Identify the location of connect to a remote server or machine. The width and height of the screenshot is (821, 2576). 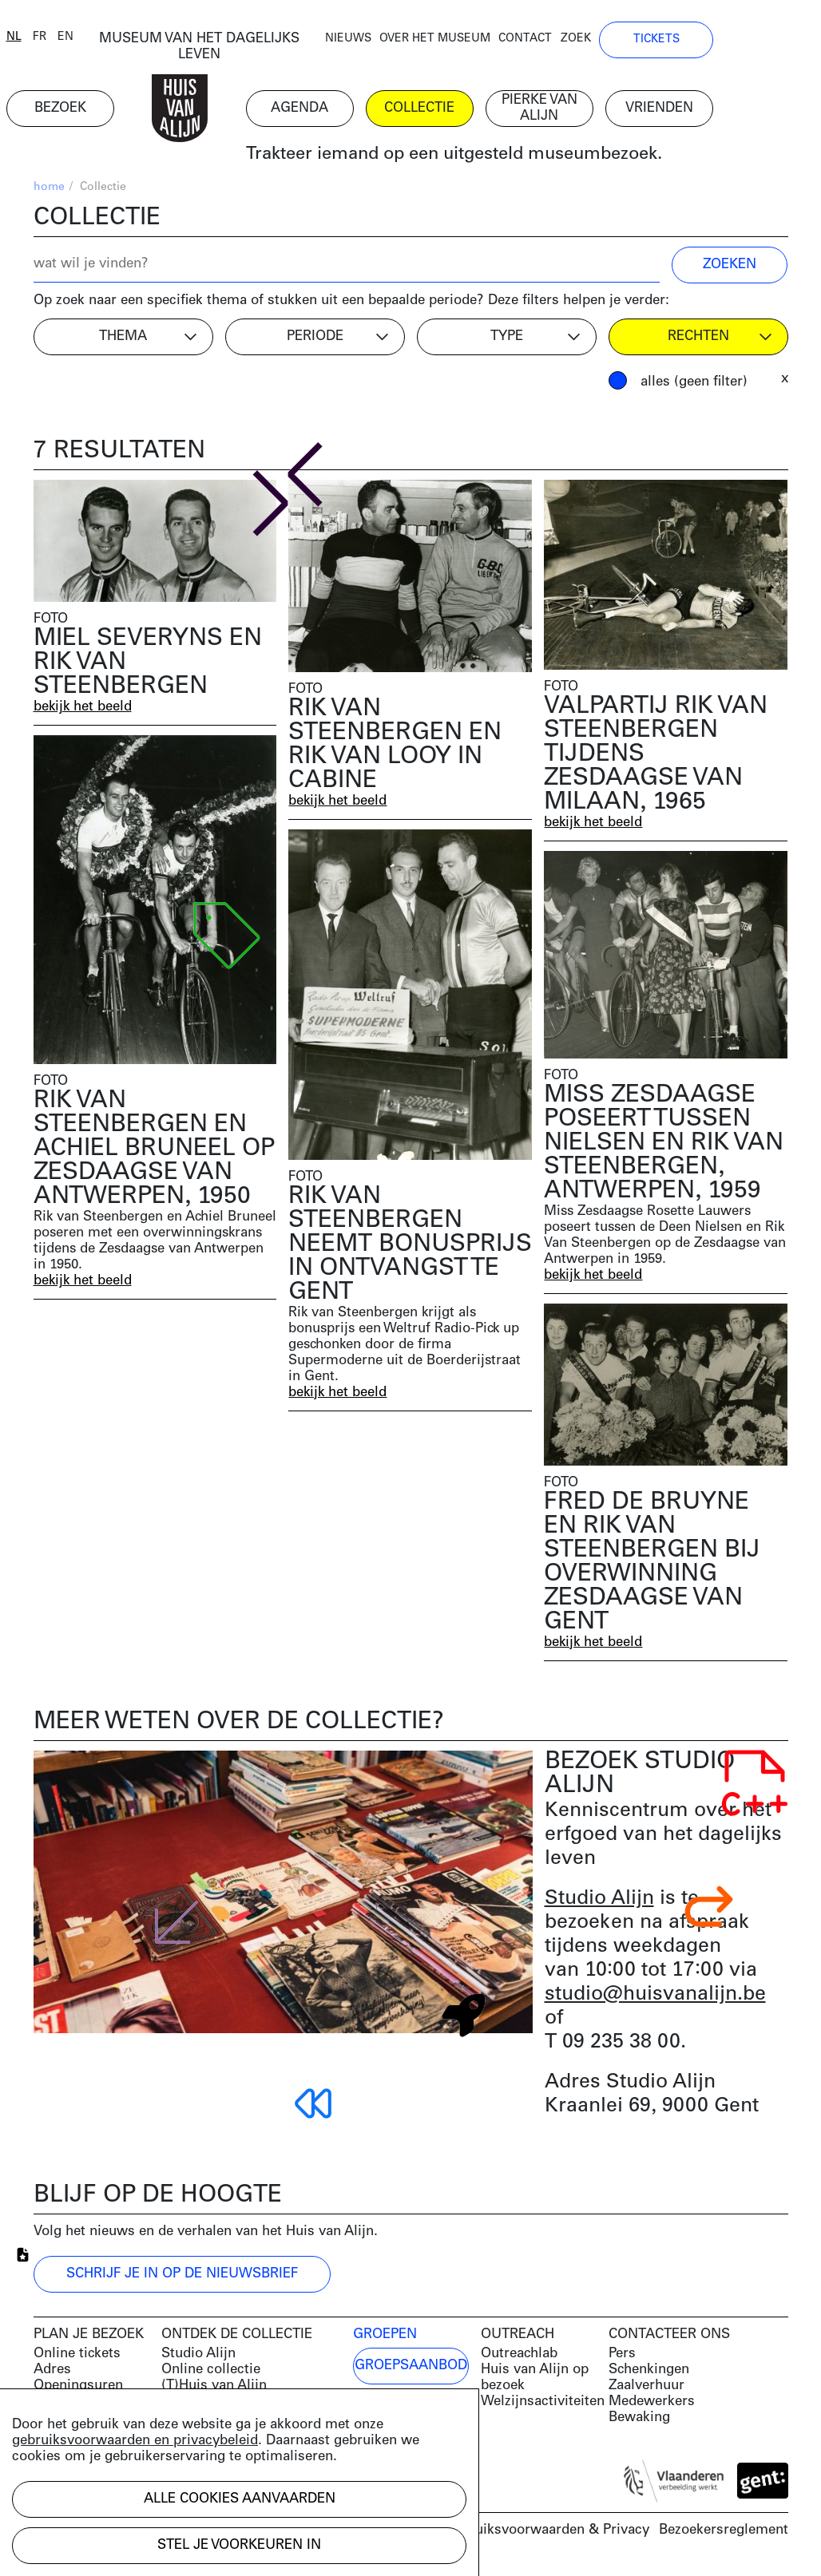
(288, 491).